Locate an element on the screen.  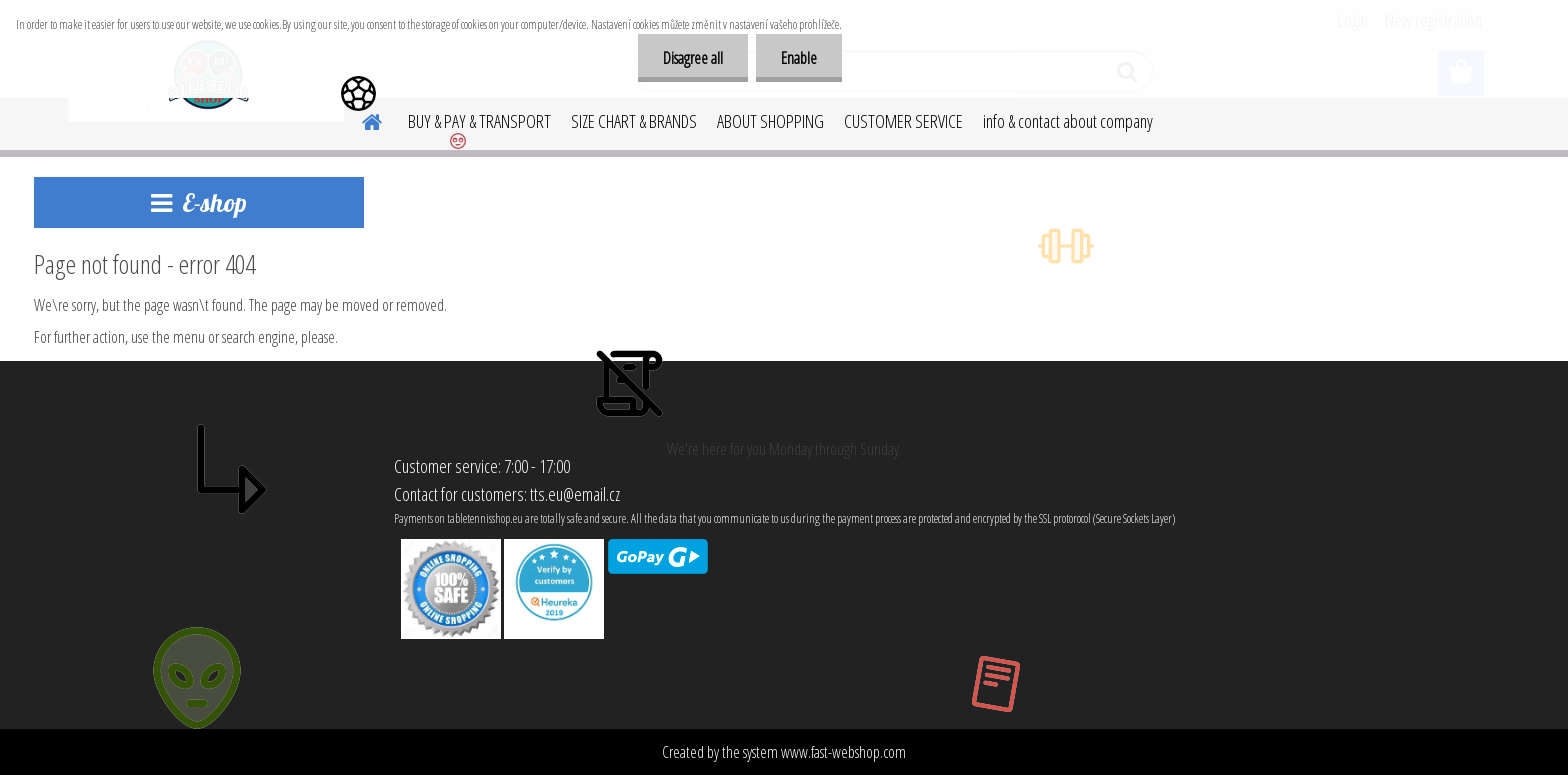
license unavailable or revoked is located at coordinates (629, 383).